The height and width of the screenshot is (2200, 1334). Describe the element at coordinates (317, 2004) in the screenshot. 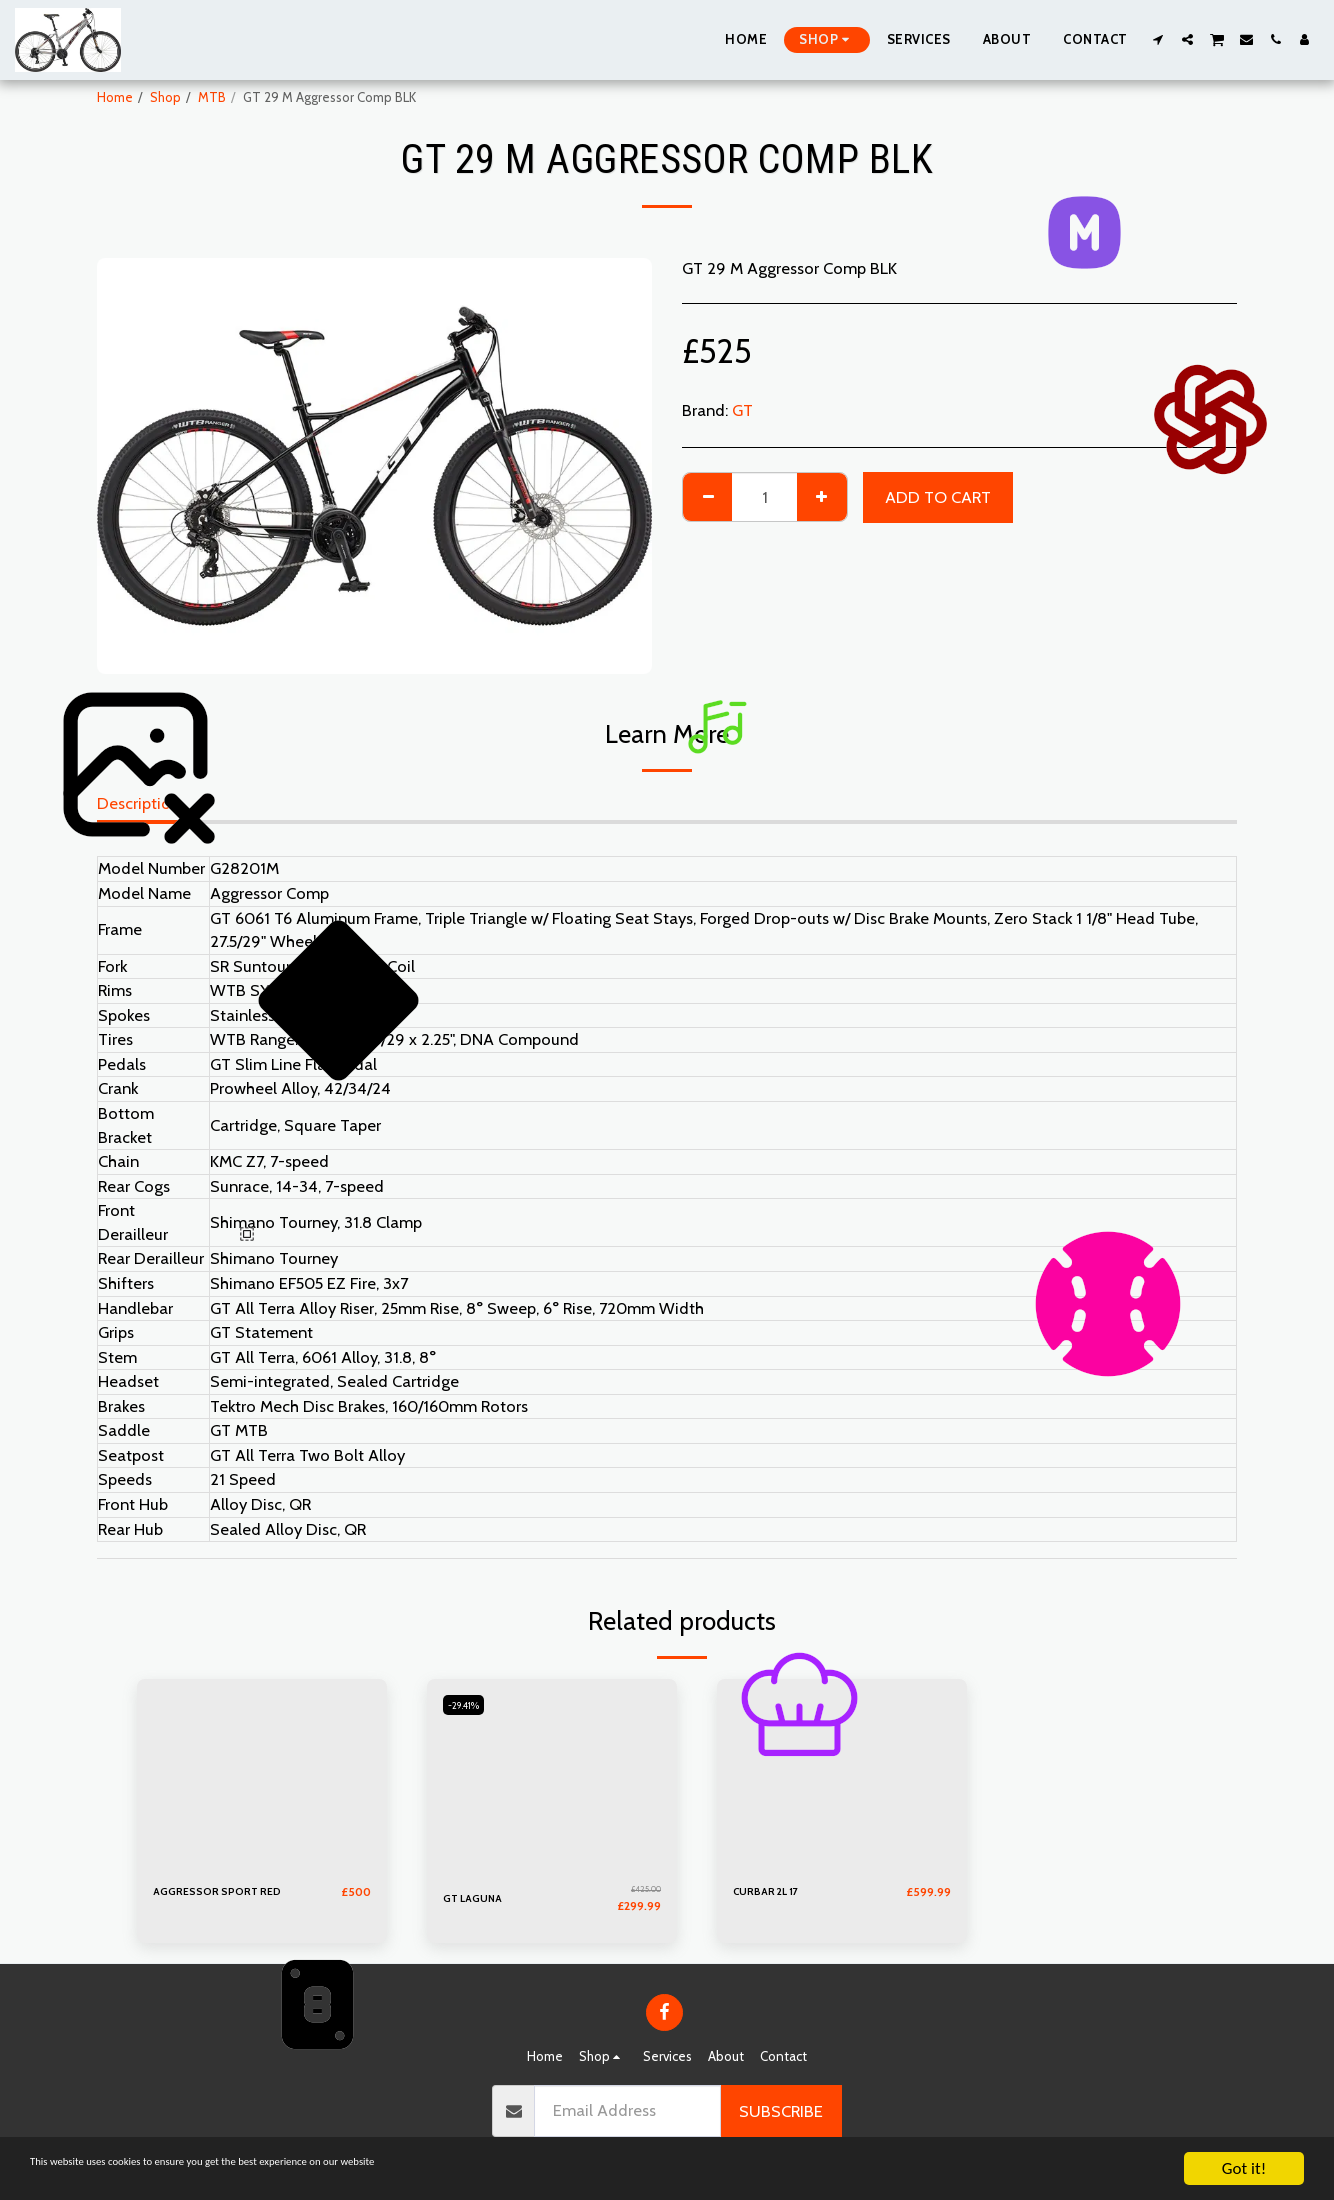

I see `play the 8 card in a card game` at that location.